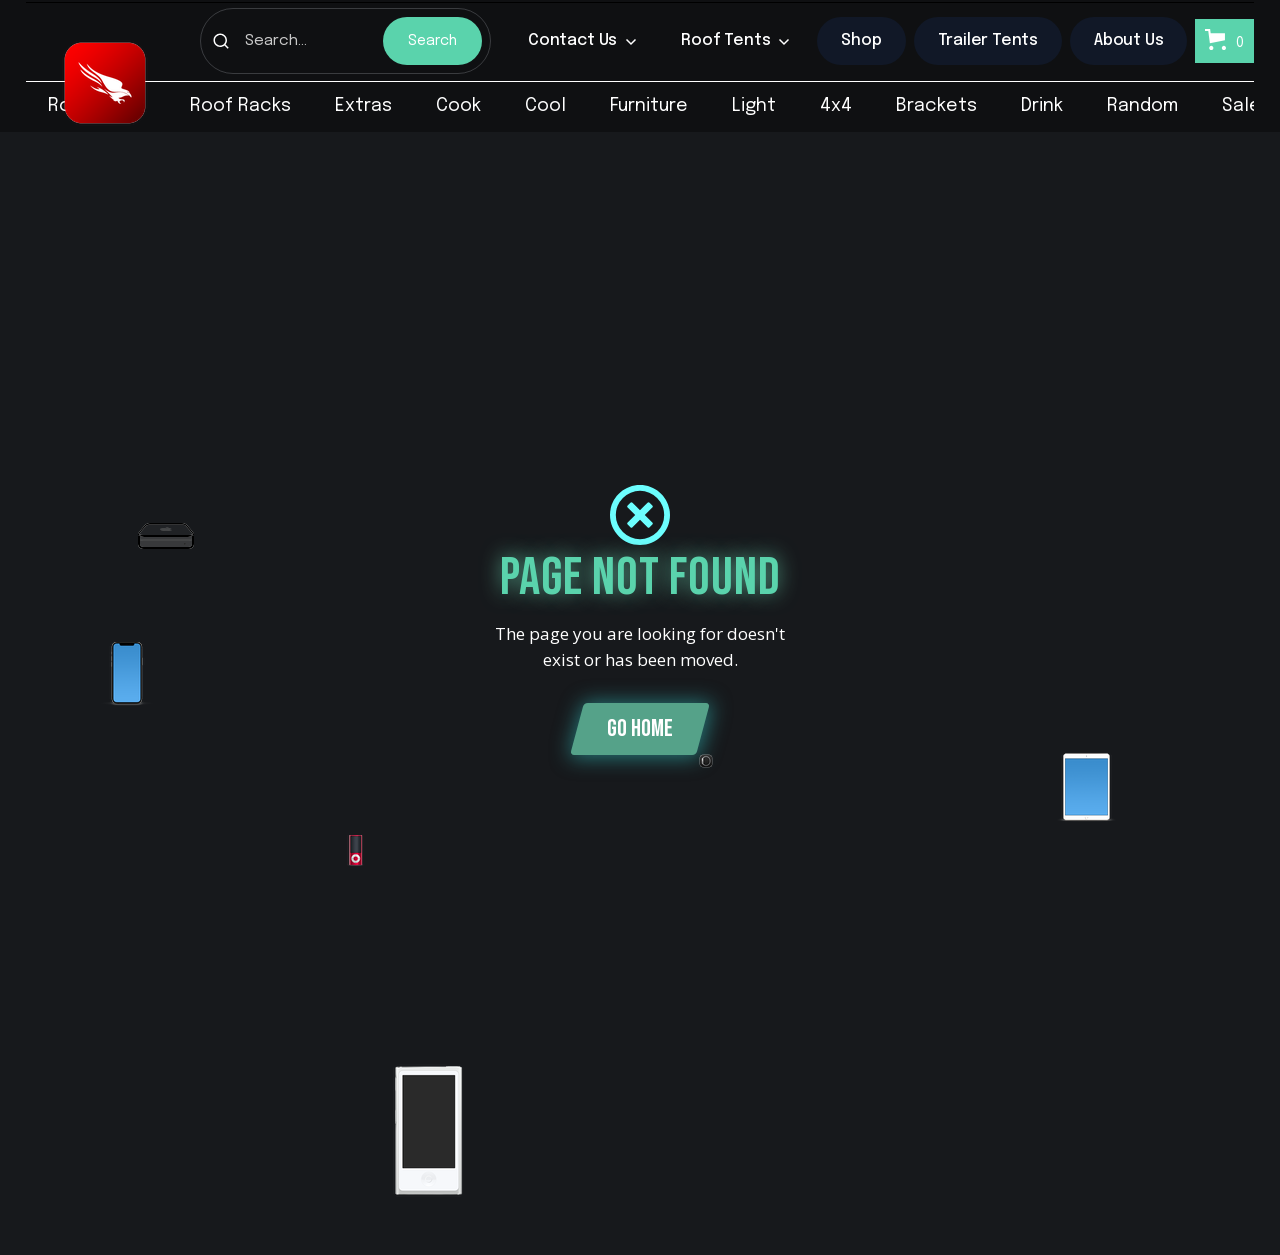  Describe the element at coordinates (355, 850) in the screenshot. I see `access ipod device settings` at that location.